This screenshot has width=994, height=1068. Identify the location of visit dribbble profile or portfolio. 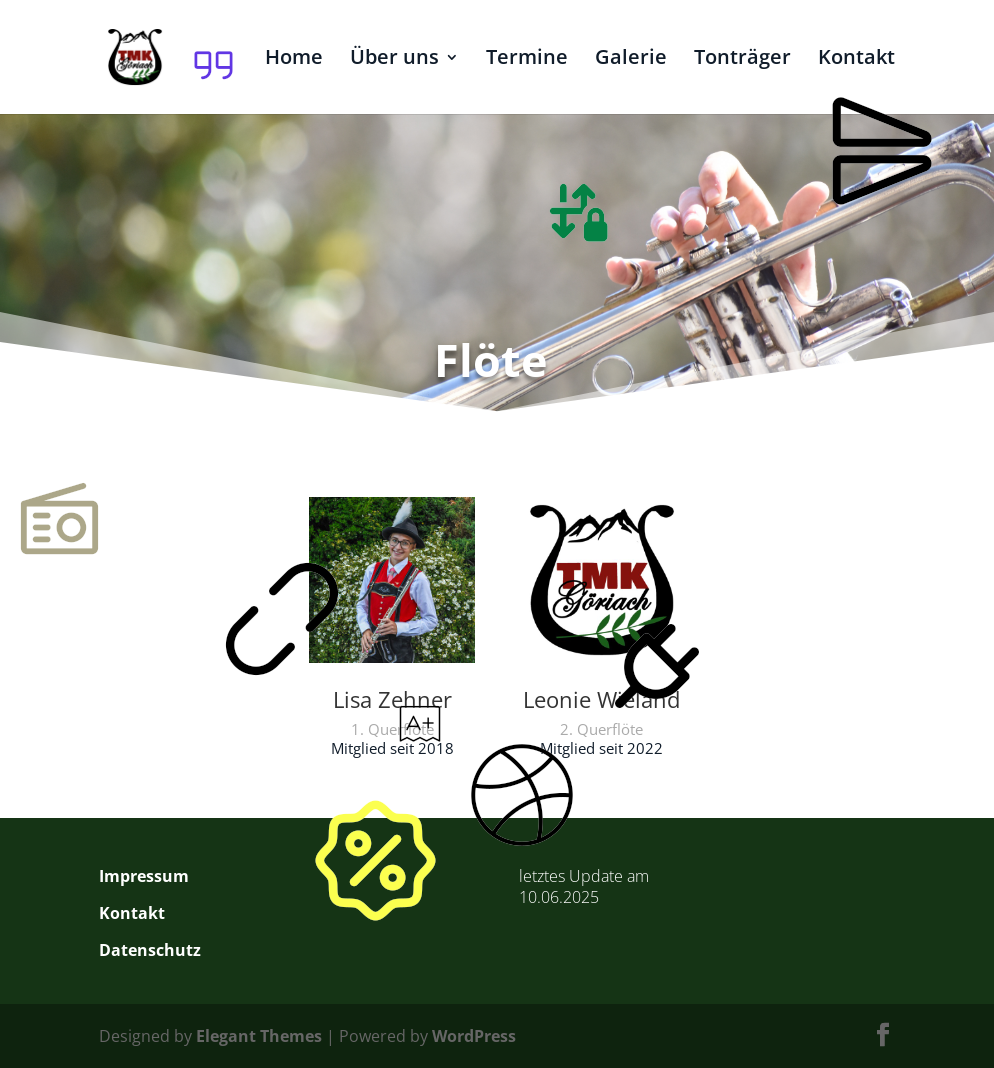
(522, 795).